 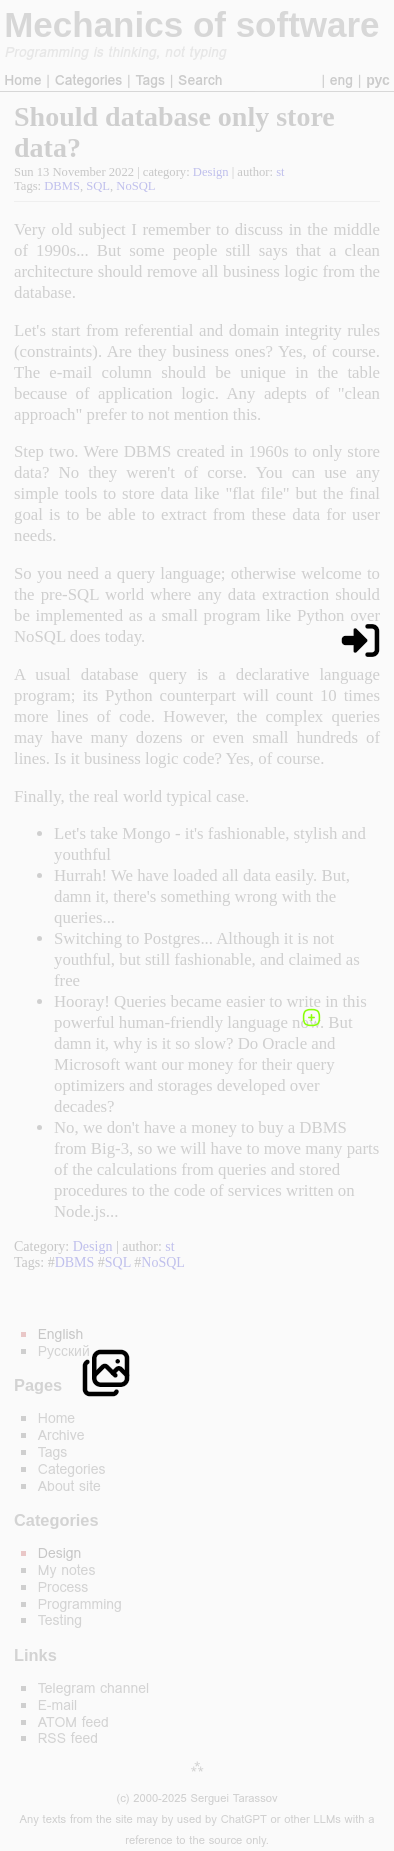 I want to click on access your photo library, so click(x=106, y=1373).